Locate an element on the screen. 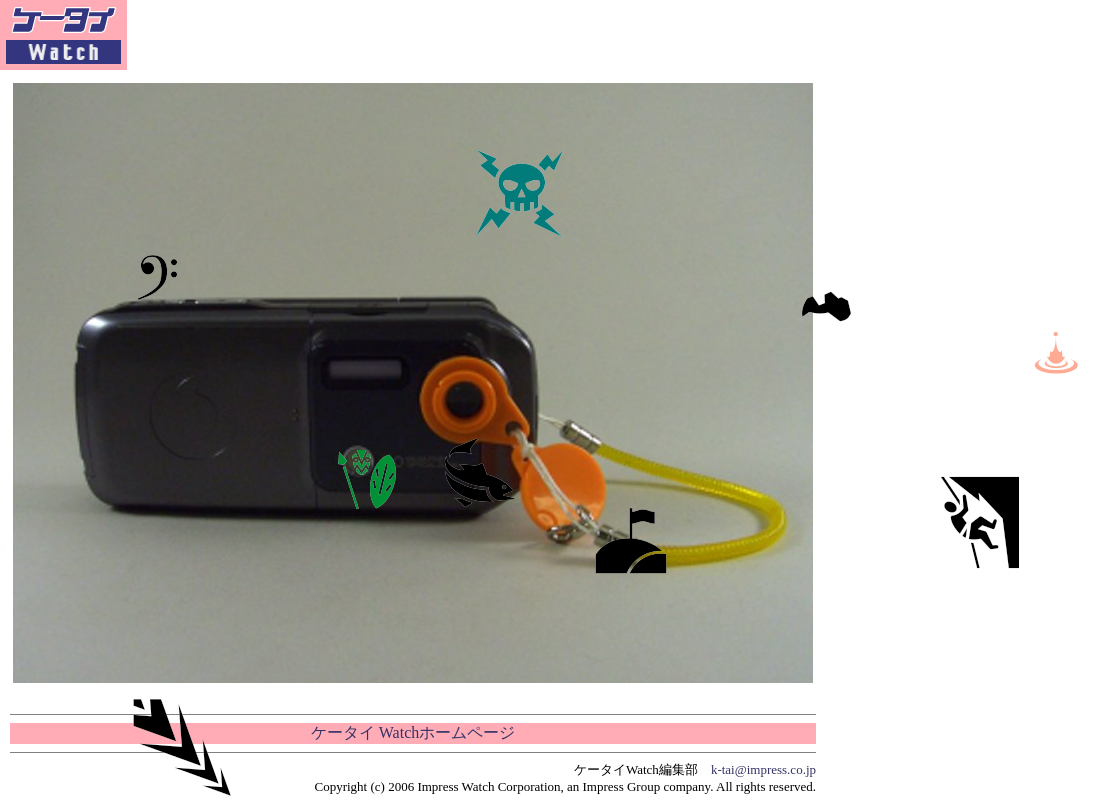 The image size is (1111, 805). indicates water or liquid effect in gameplay is located at coordinates (1056, 353).